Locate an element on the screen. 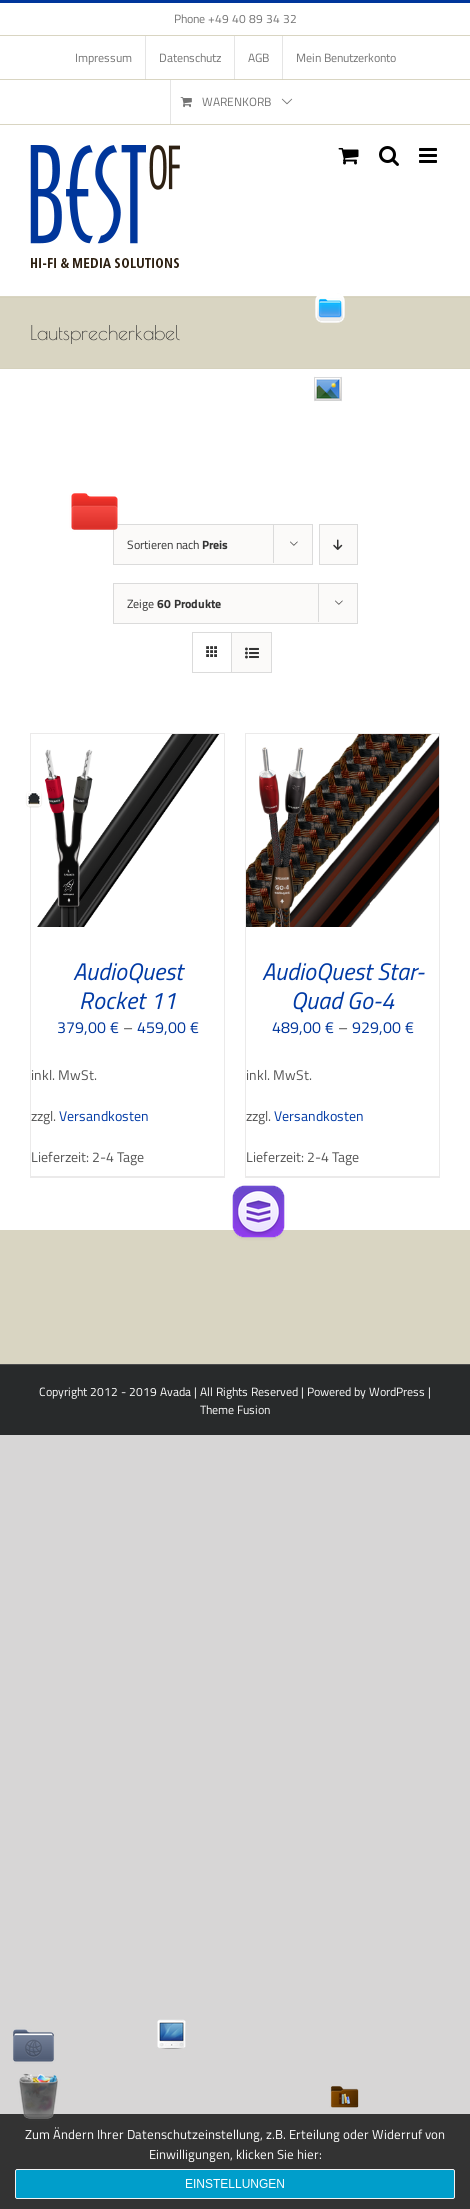 The width and height of the screenshot is (470, 2209). open the files app is located at coordinates (330, 308).